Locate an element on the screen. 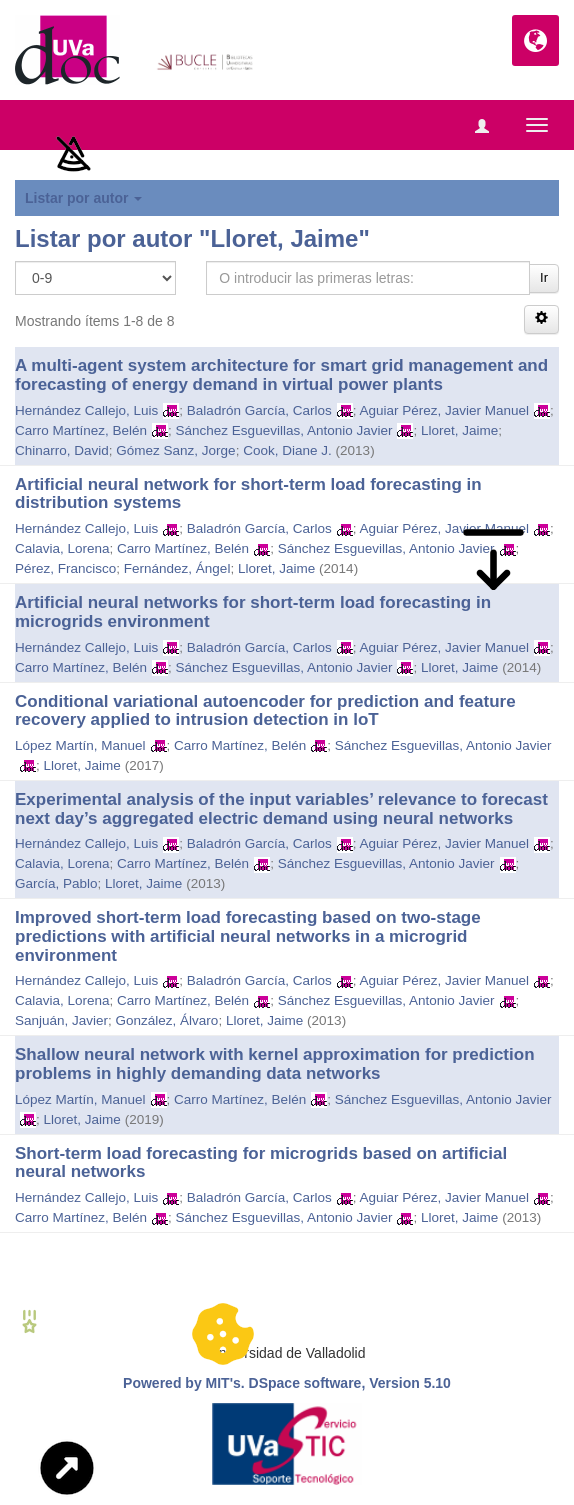 The width and height of the screenshot is (574, 1505). open link in new tab or external window is located at coordinates (67, 1468).